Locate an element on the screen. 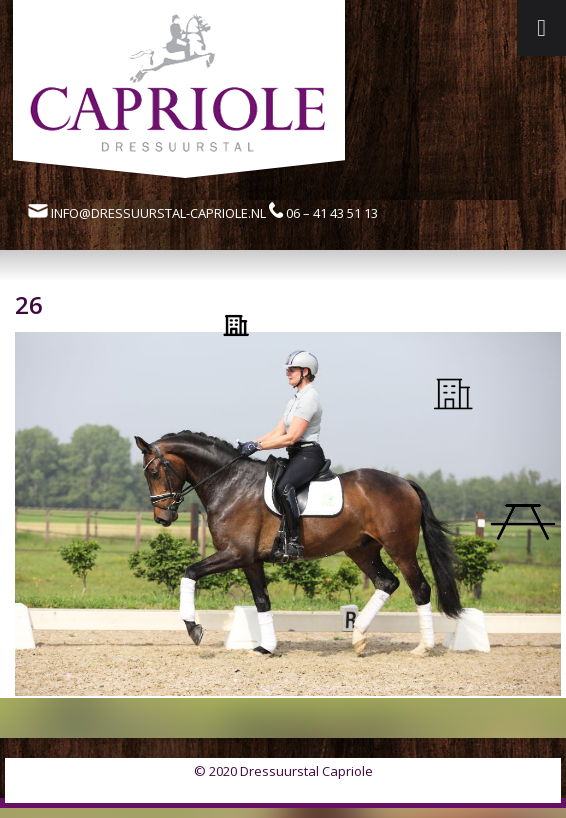 This screenshot has width=566, height=818. view office or workplace location is located at coordinates (235, 325).